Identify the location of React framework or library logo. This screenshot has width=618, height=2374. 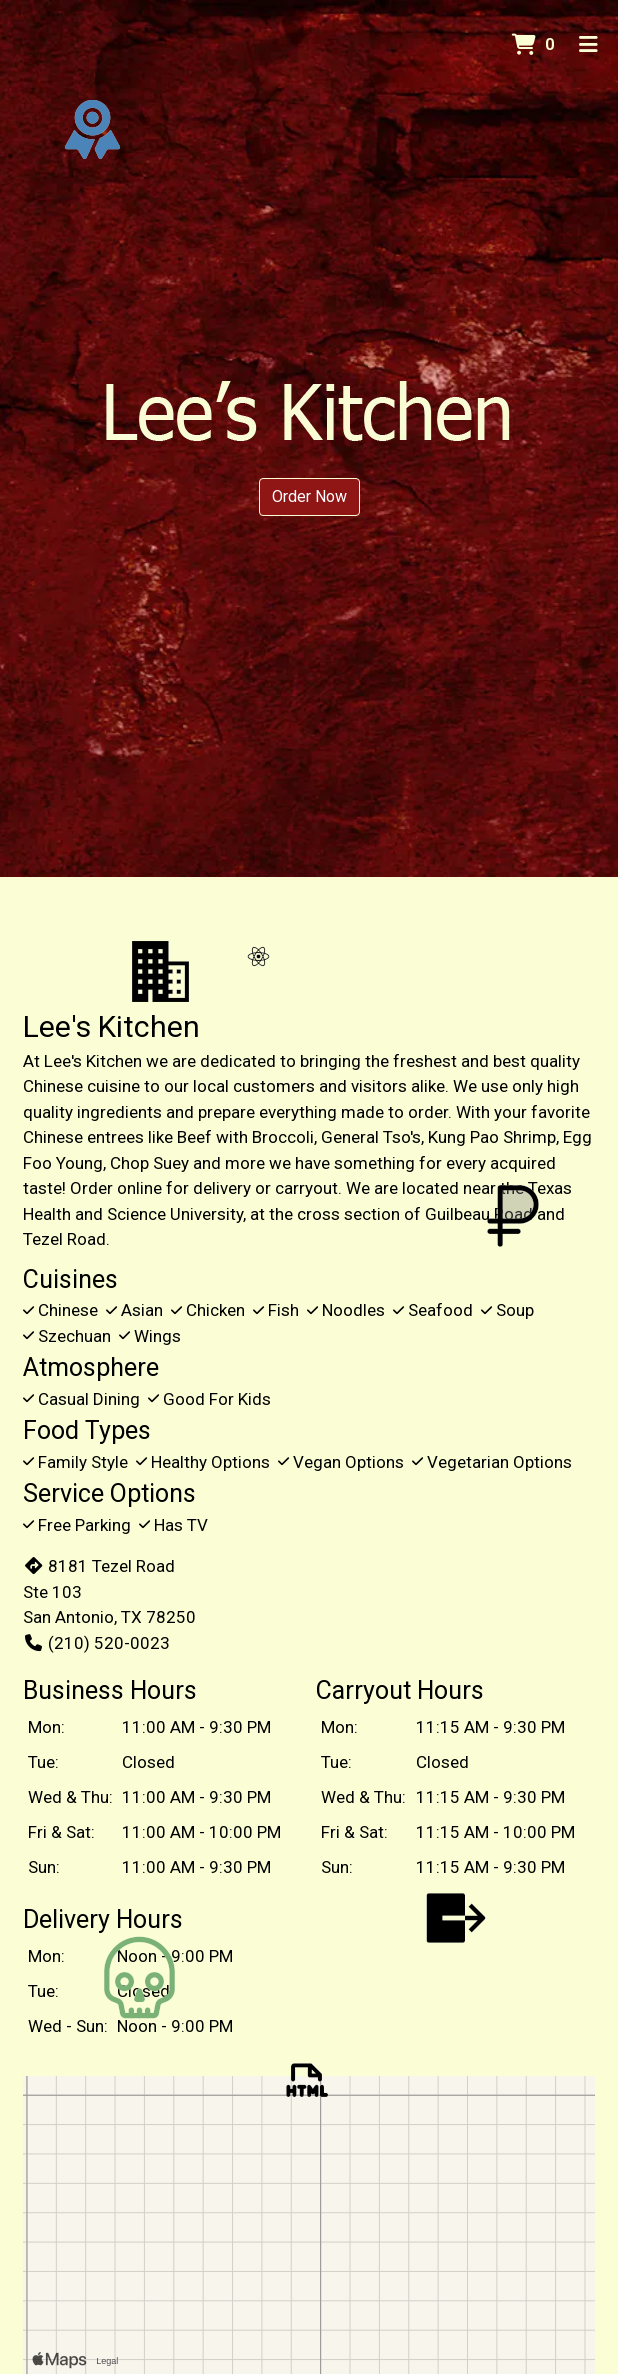
(258, 956).